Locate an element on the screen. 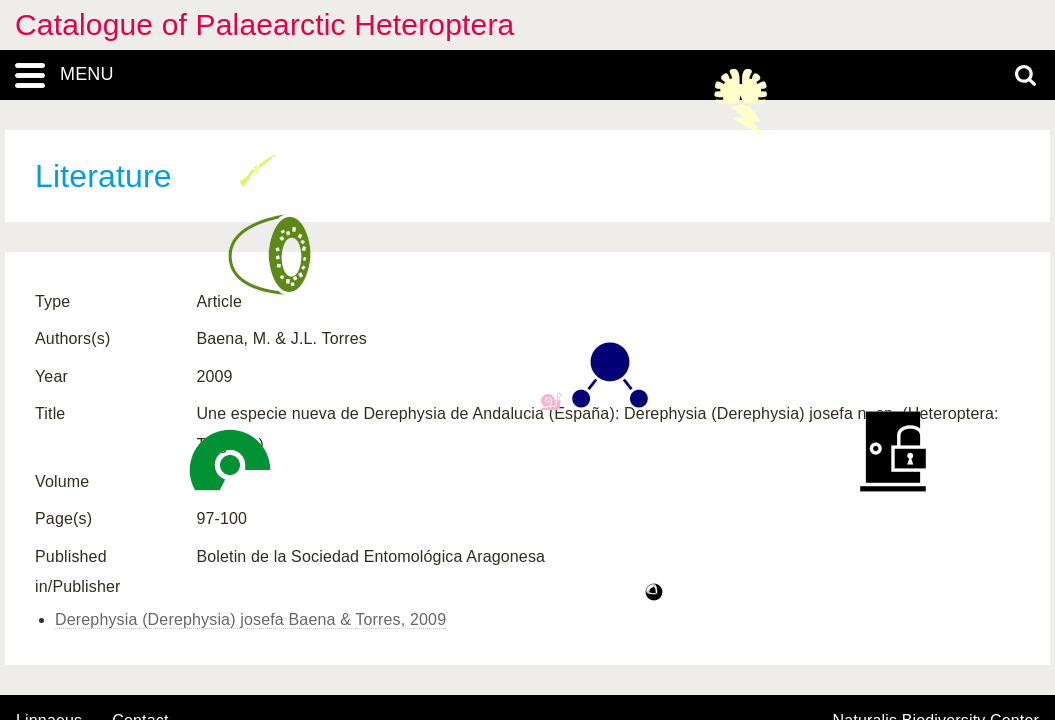 The width and height of the screenshot is (1055, 720). view planetary or geological core details is located at coordinates (654, 592).